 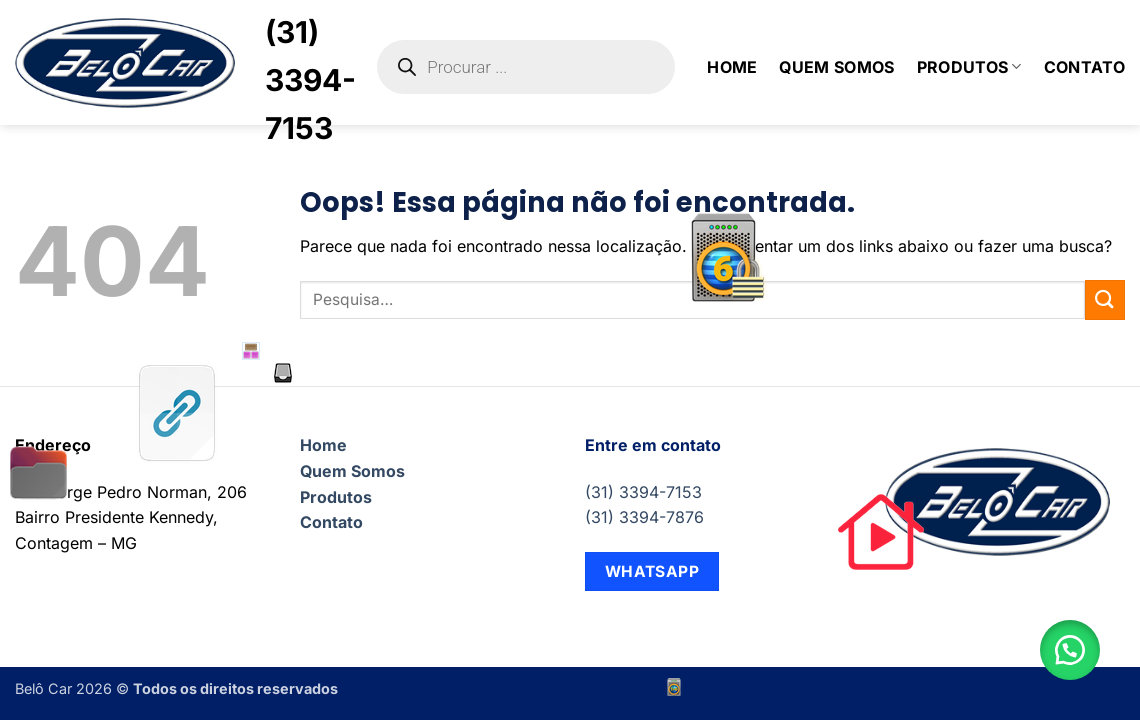 I want to click on view recently accessed files, so click(x=283, y=373).